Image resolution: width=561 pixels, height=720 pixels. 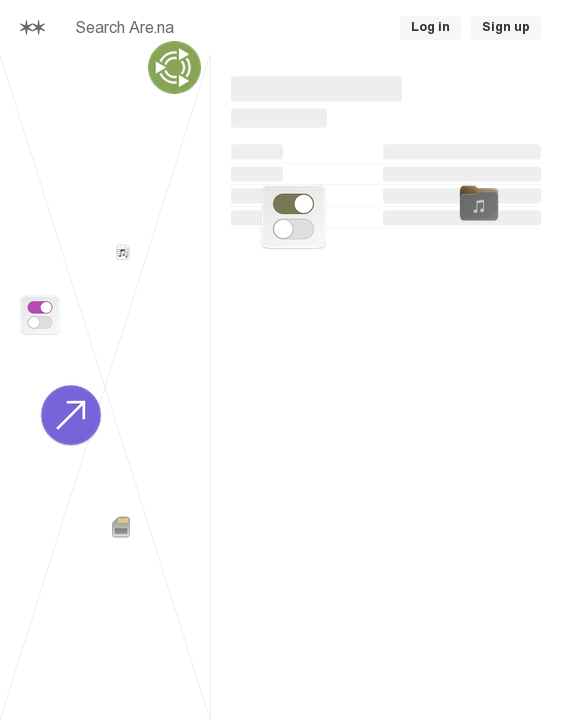 What do you see at coordinates (121, 527) in the screenshot?
I see `access connected USB flash drive` at bounding box center [121, 527].